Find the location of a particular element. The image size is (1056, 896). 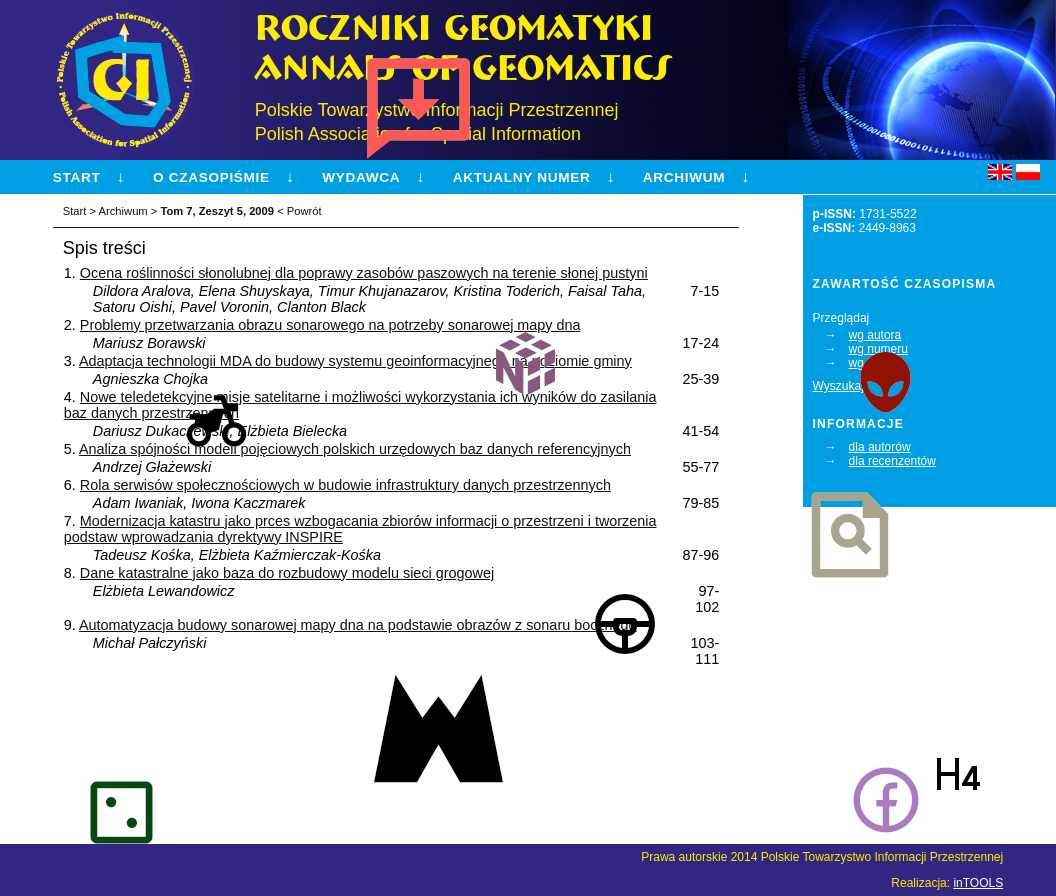

roll the dice or randomize is located at coordinates (121, 812).